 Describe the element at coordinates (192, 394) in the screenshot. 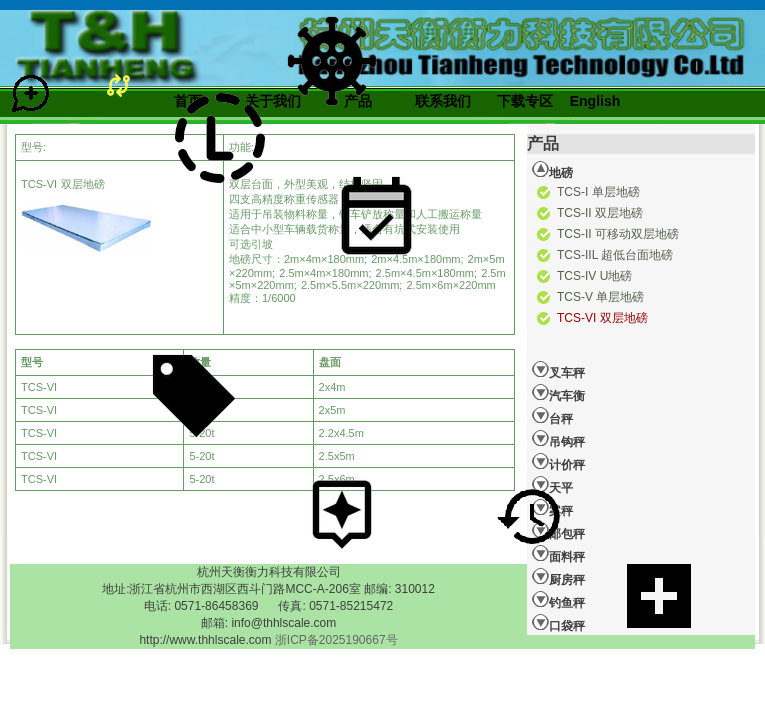

I see `add or view tags for an item` at that location.